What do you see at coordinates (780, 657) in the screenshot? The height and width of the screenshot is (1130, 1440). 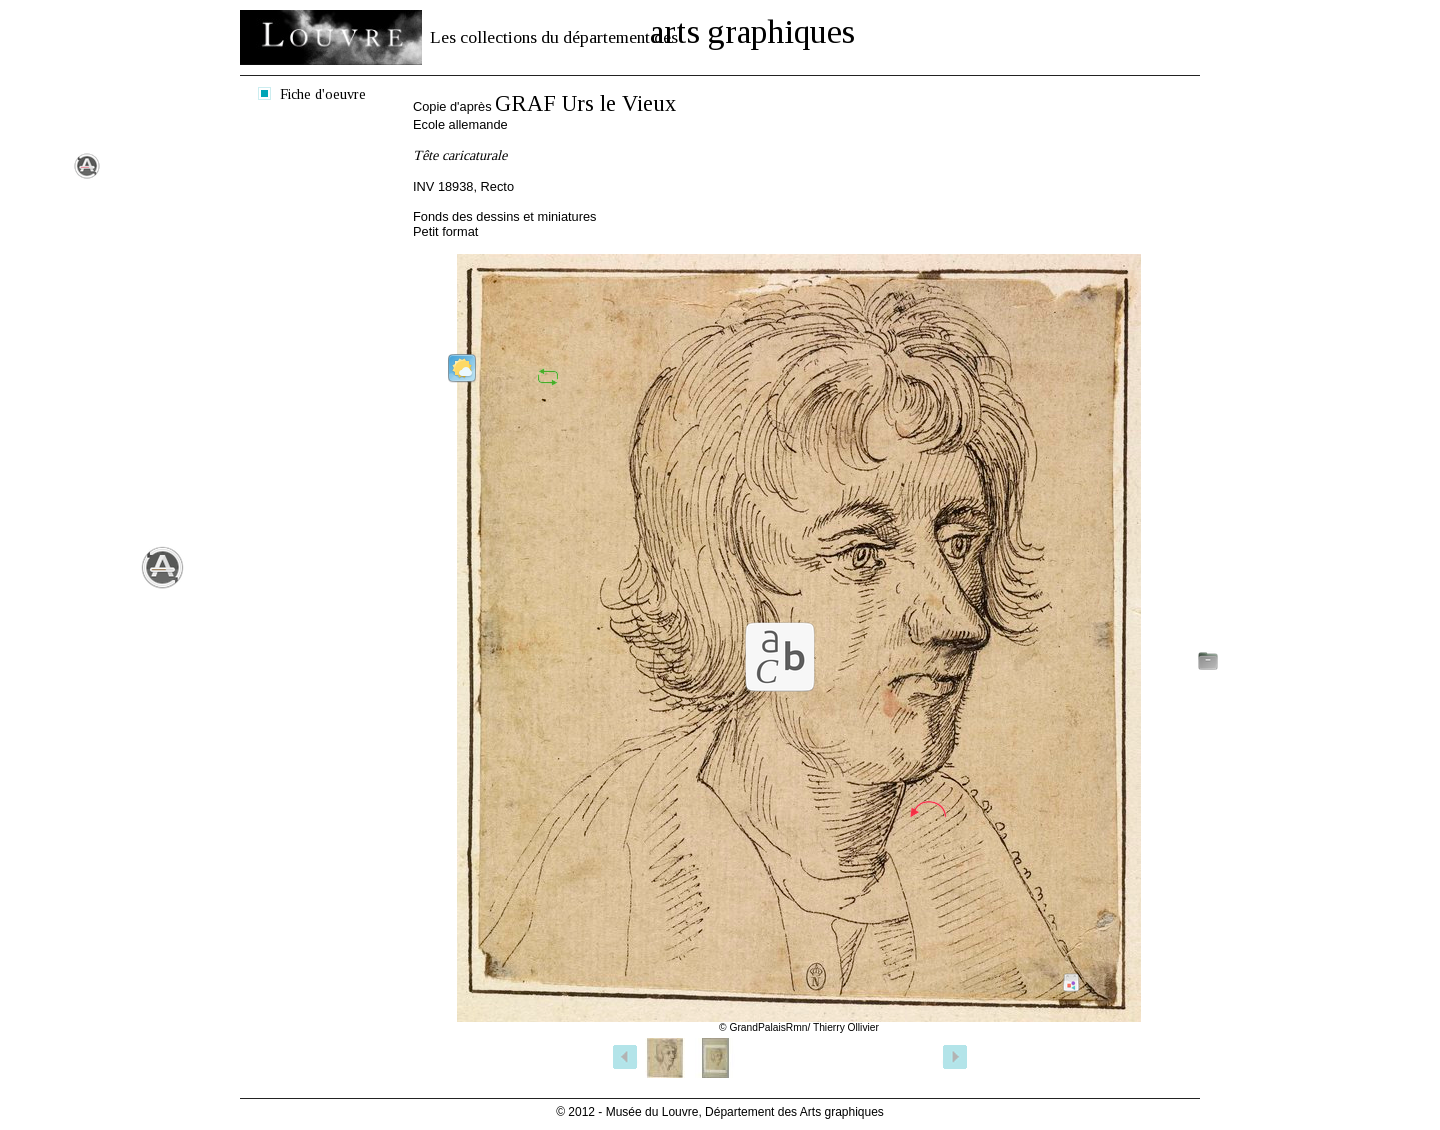 I see `open the font viewer application` at bounding box center [780, 657].